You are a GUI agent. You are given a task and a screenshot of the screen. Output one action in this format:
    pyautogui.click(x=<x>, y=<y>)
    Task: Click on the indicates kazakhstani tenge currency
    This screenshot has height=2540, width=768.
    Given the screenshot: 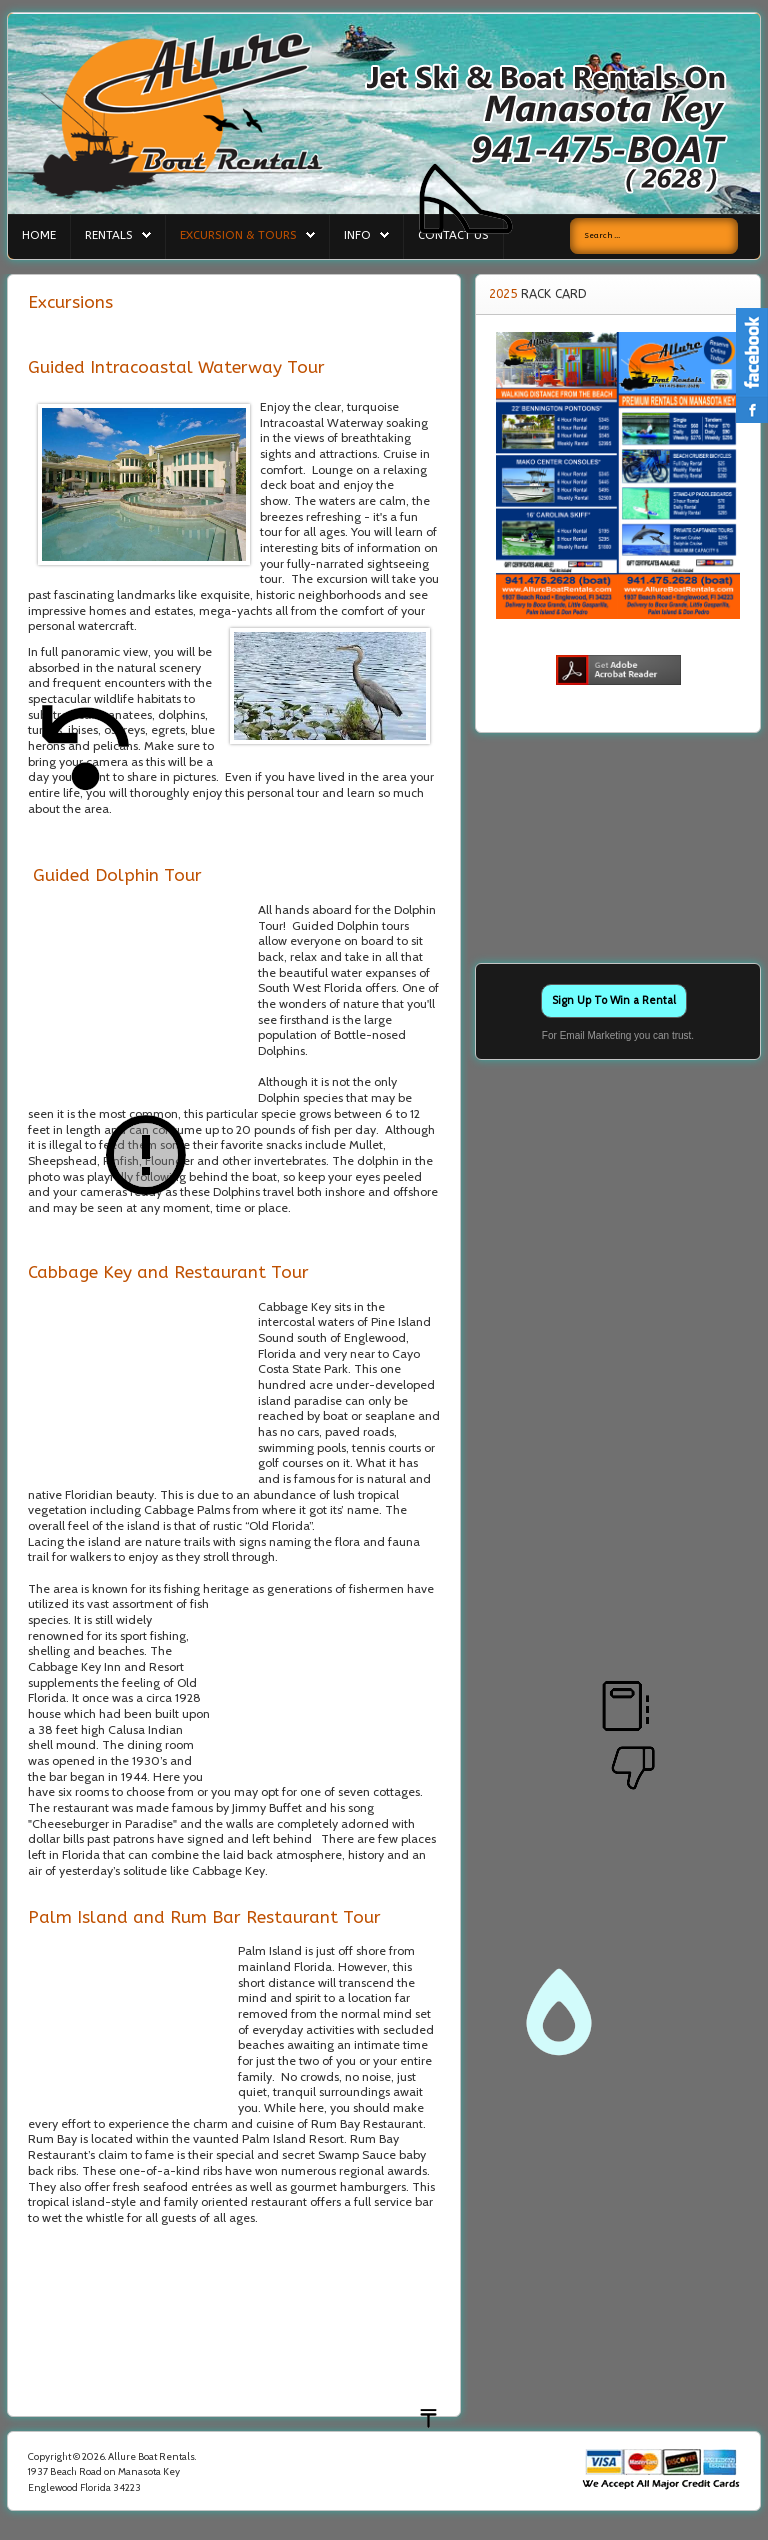 What is the action you would take?
    pyautogui.click(x=428, y=2418)
    